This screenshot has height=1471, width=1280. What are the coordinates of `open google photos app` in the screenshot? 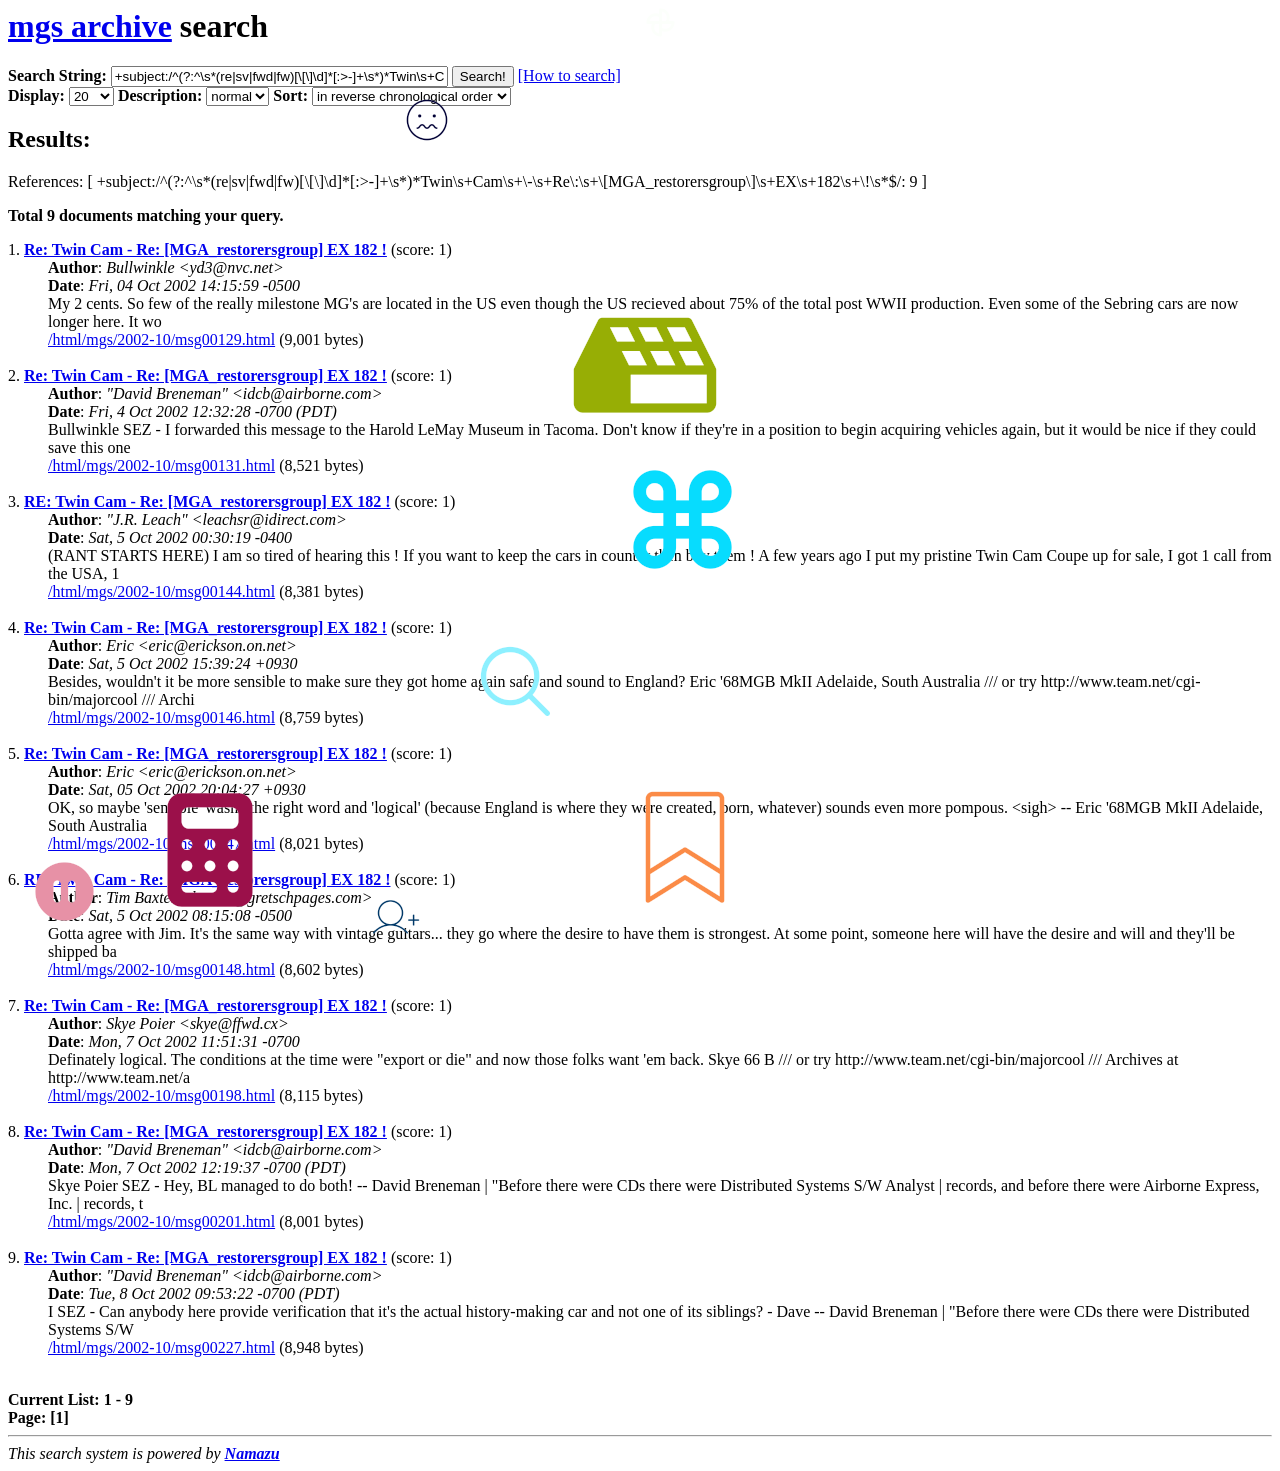 It's located at (660, 22).